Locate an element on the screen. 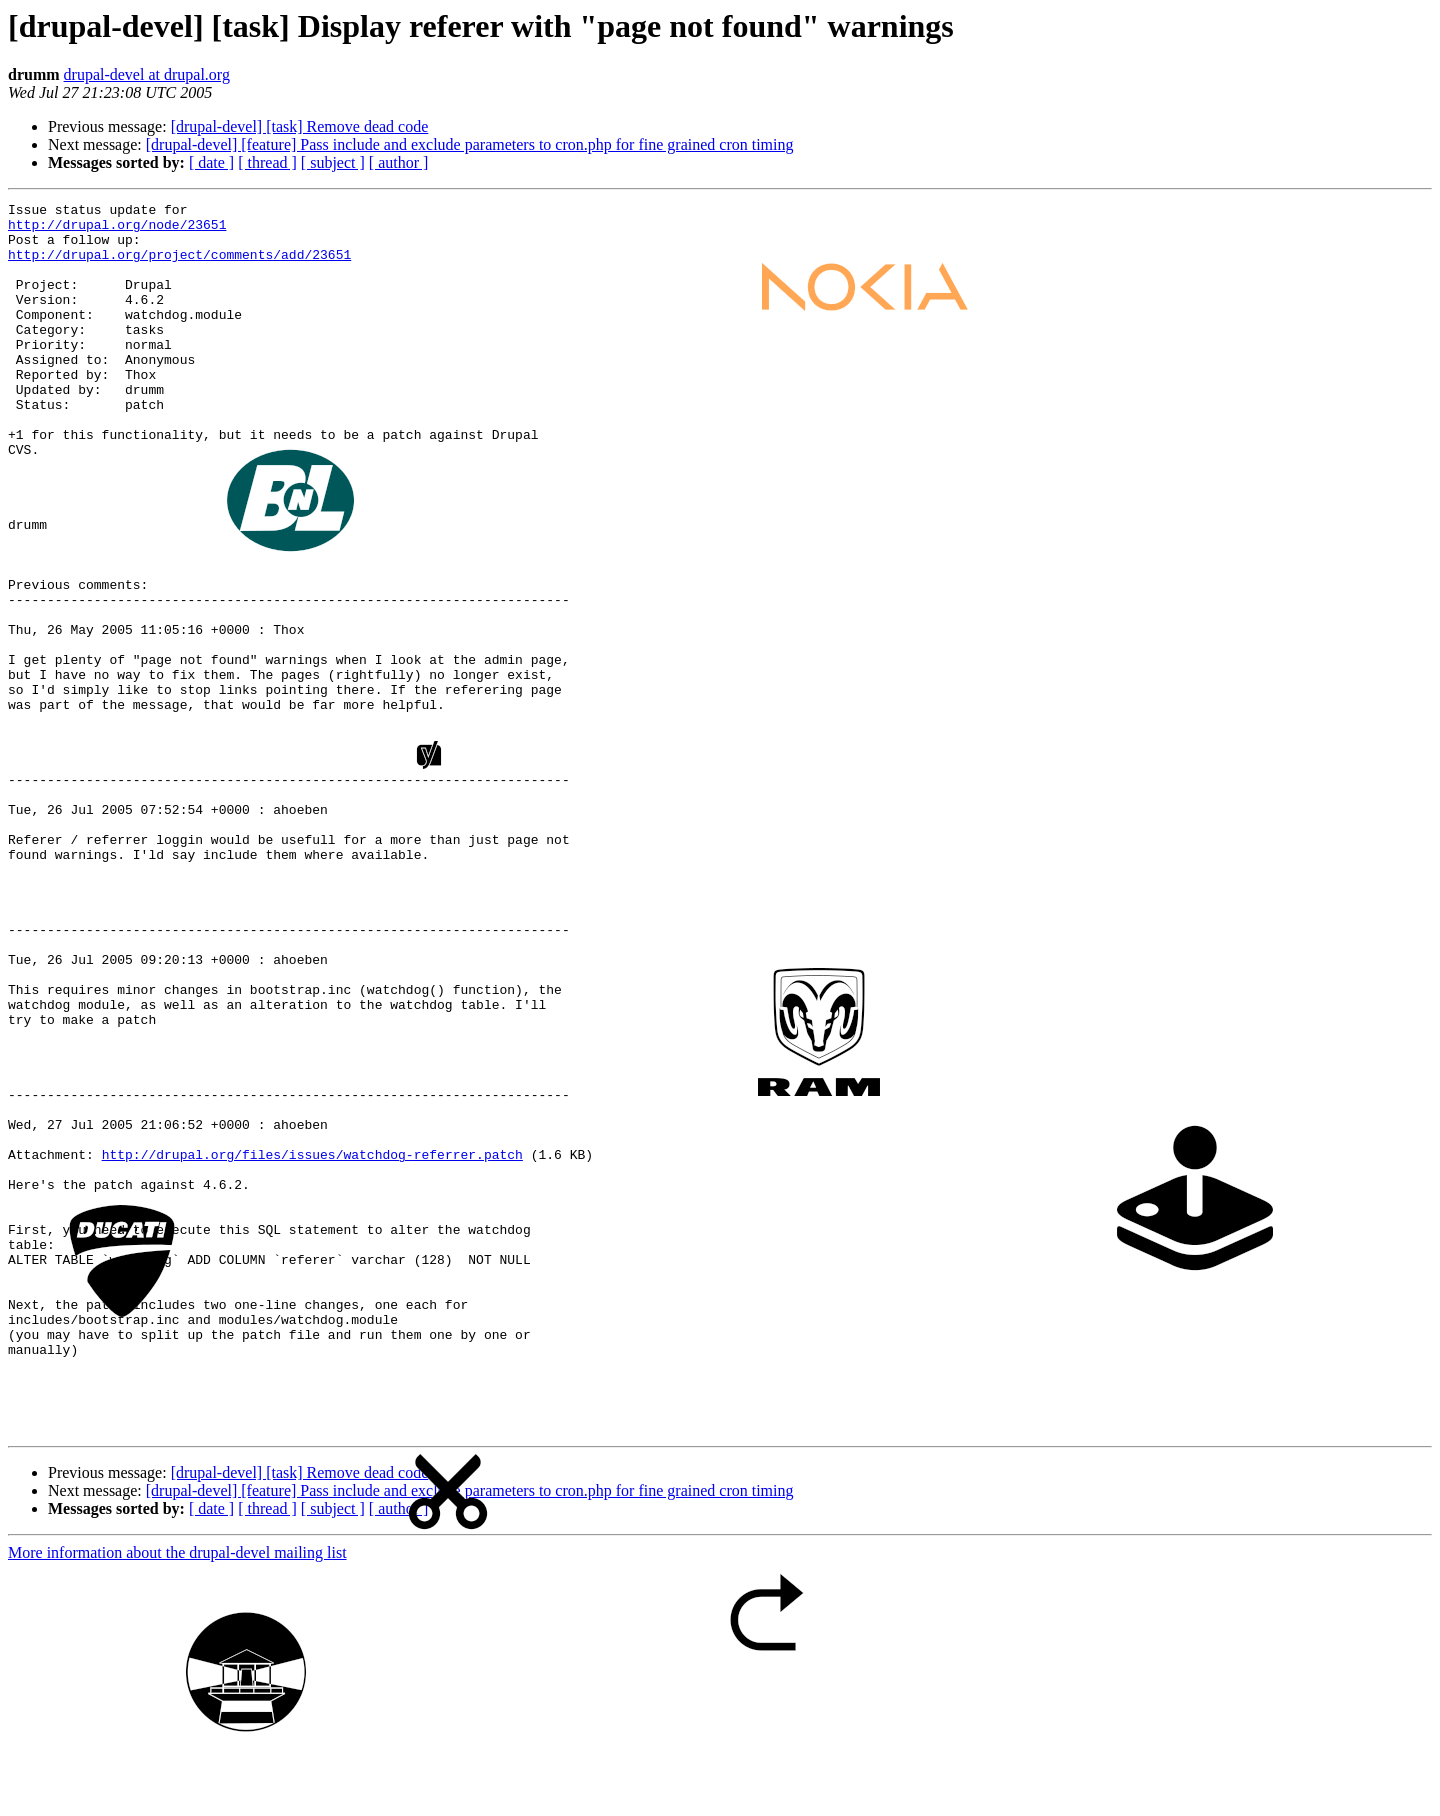  redo the last action is located at coordinates (765, 1616).